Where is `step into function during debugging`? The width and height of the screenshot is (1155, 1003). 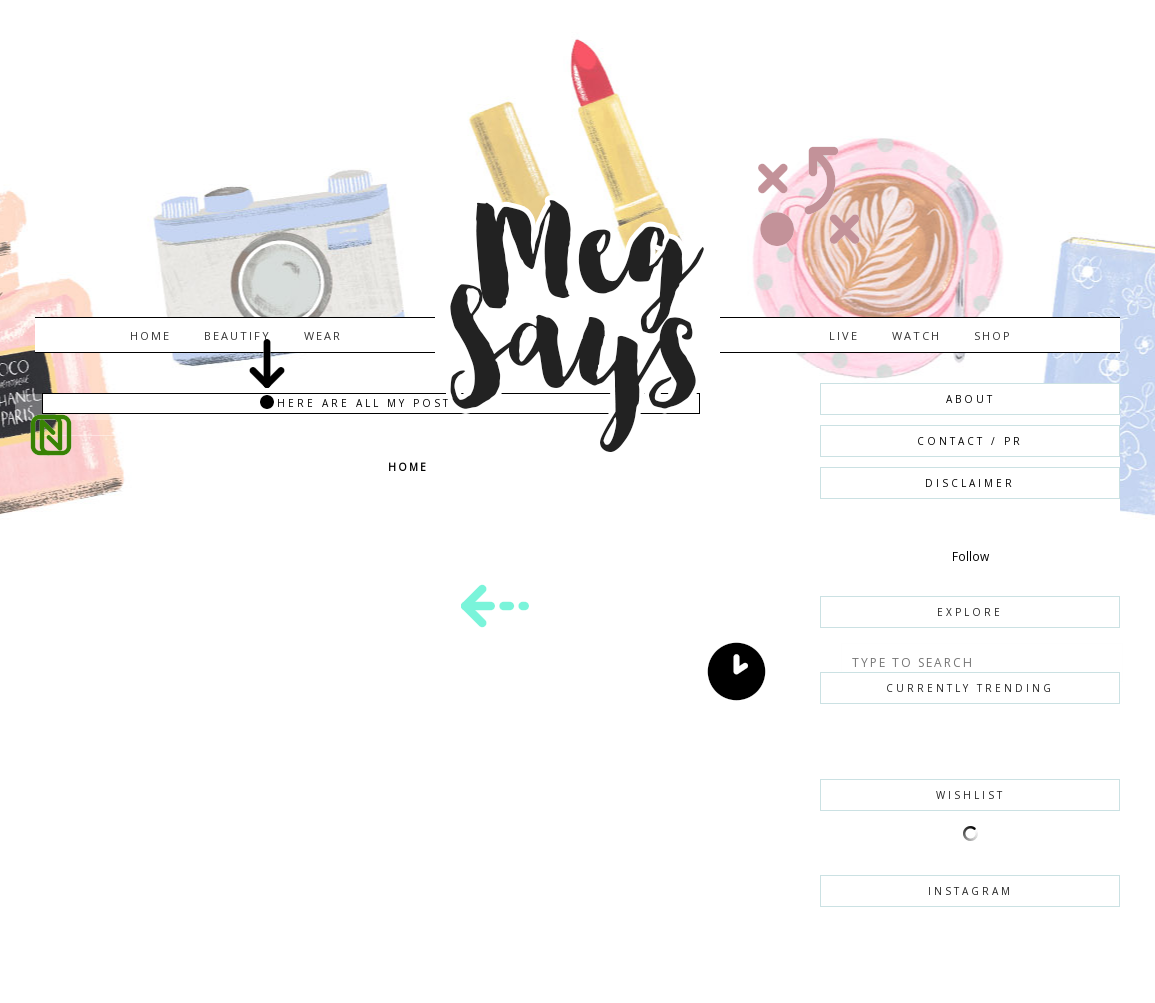
step into function during debugging is located at coordinates (267, 374).